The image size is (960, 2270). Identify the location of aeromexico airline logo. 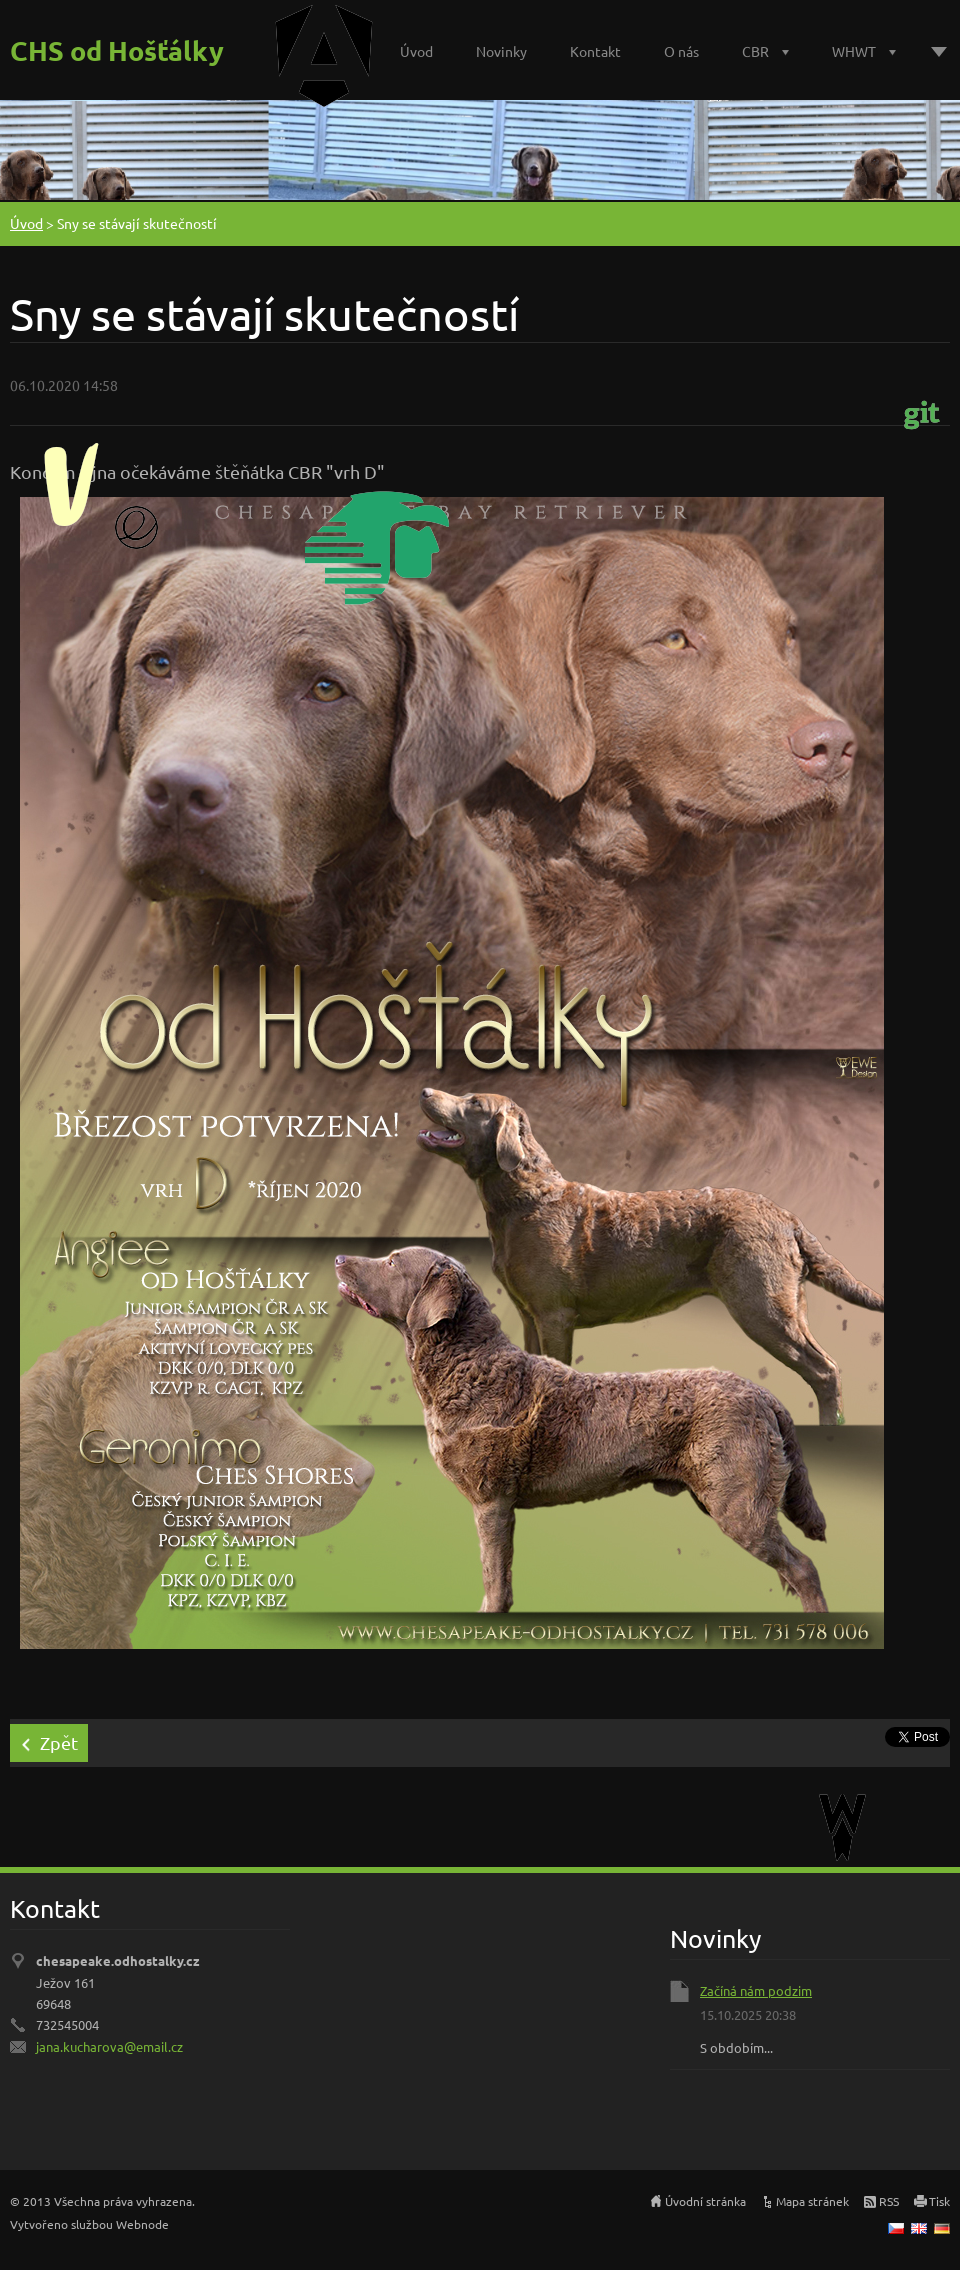
(377, 548).